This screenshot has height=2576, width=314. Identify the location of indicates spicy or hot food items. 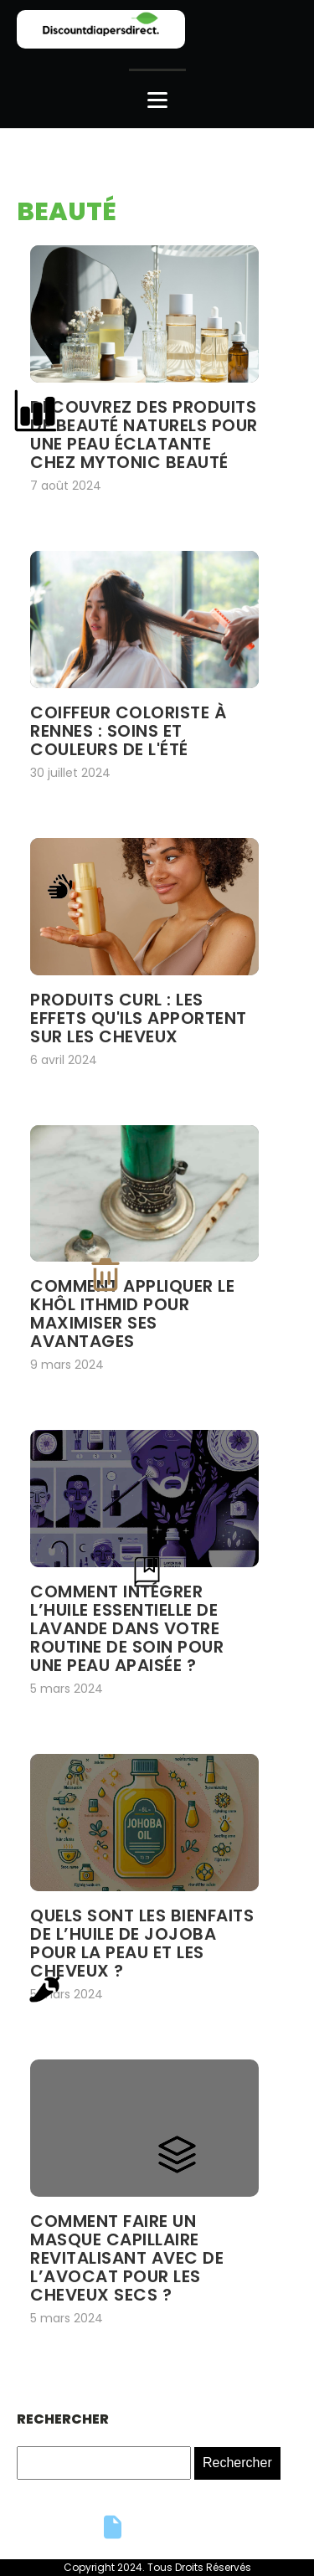
(44, 1989).